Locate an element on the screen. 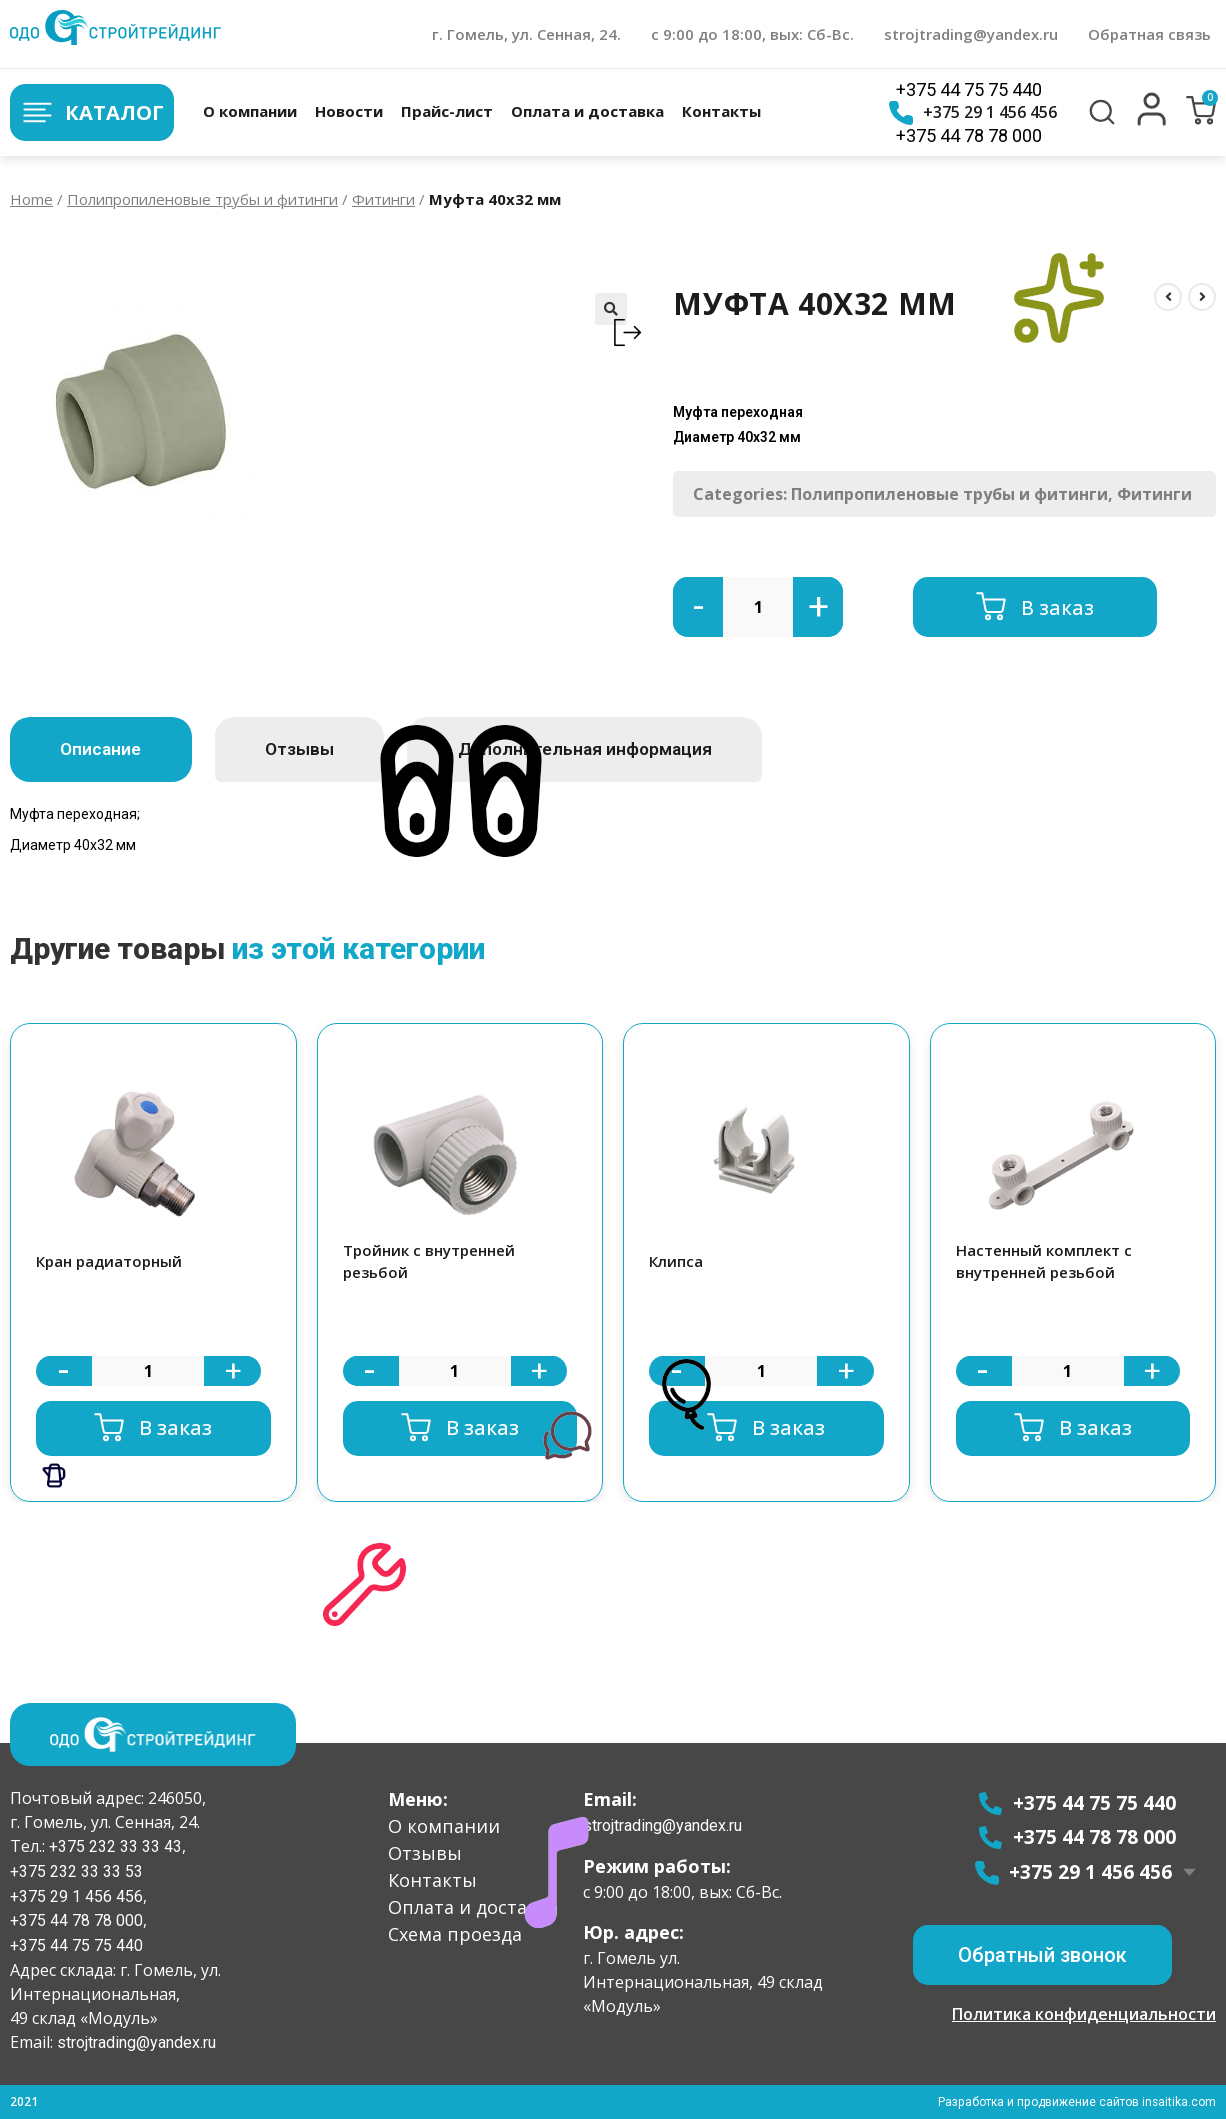 The height and width of the screenshot is (2119, 1226). access settings or configuration options is located at coordinates (364, 1584).